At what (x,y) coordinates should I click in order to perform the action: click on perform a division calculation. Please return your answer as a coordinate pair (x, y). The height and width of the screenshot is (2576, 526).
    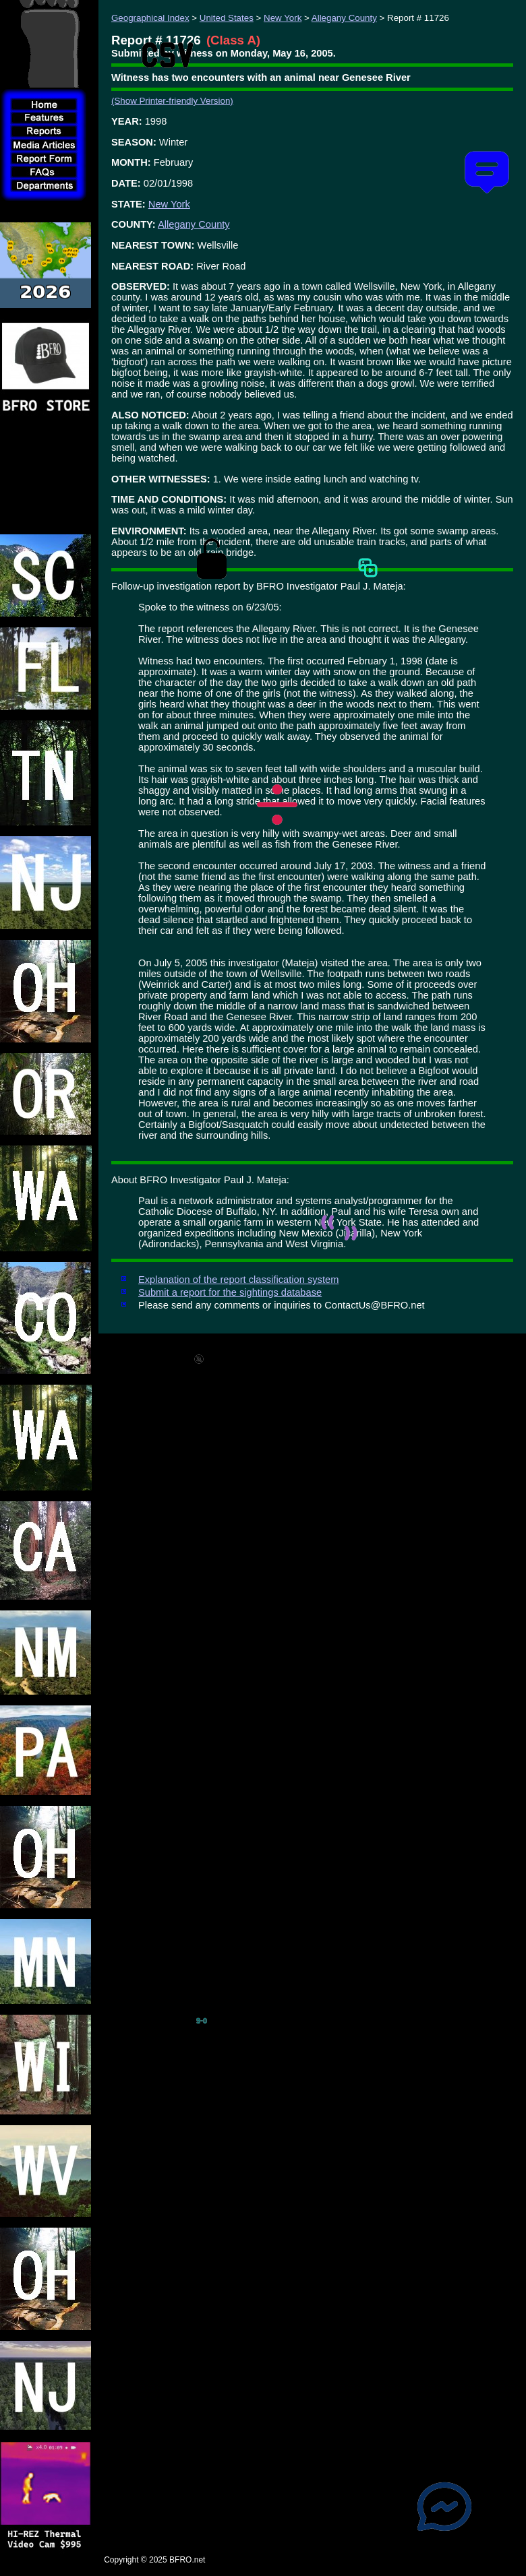
    Looking at the image, I should click on (277, 805).